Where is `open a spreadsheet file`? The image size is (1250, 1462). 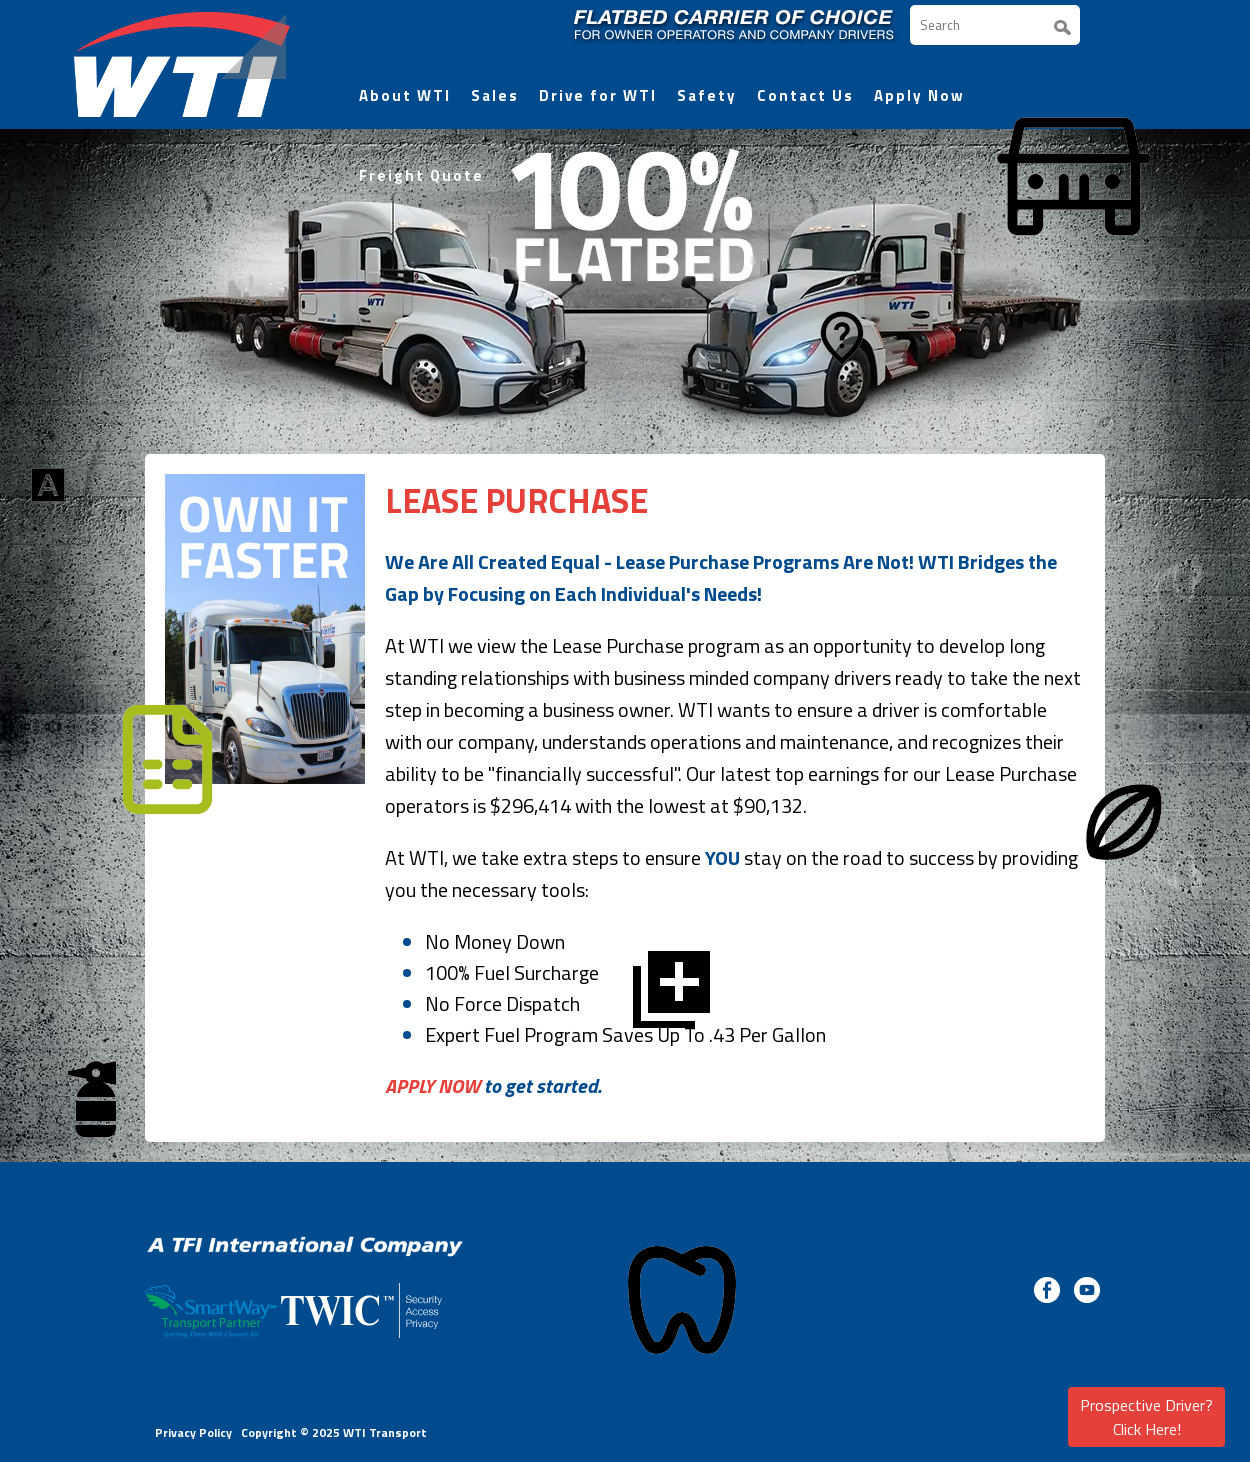 open a spreadsheet file is located at coordinates (167, 759).